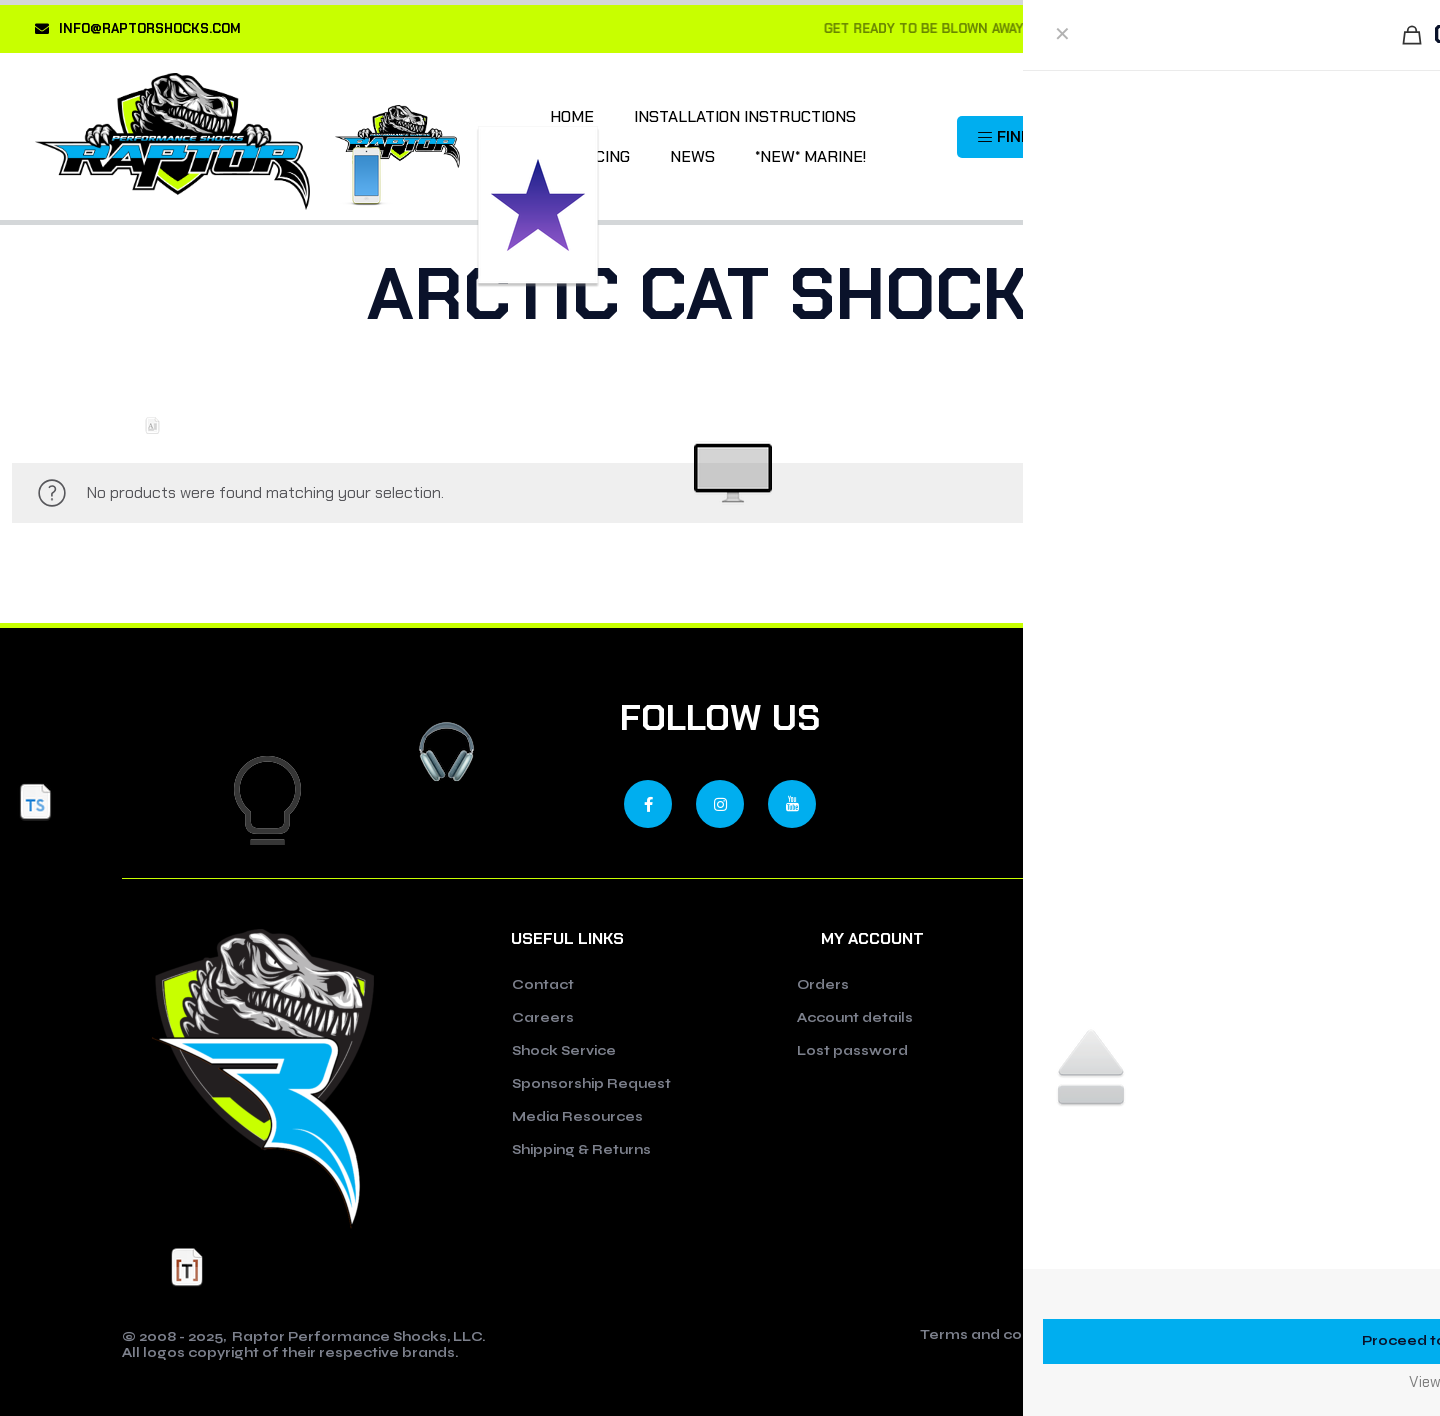  What do you see at coordinates (538, 205) in the screenshot?
I see `mark a media clip as a favorite` at bounding box center [538, 205].